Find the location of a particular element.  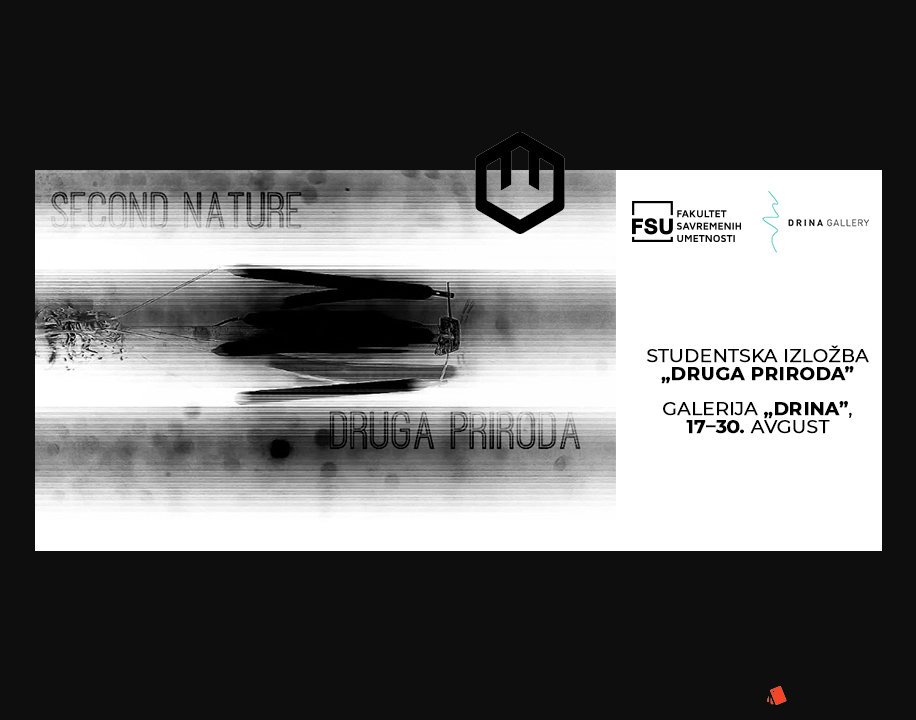

access pantone color matching tools is located at coordinates (776, 695).